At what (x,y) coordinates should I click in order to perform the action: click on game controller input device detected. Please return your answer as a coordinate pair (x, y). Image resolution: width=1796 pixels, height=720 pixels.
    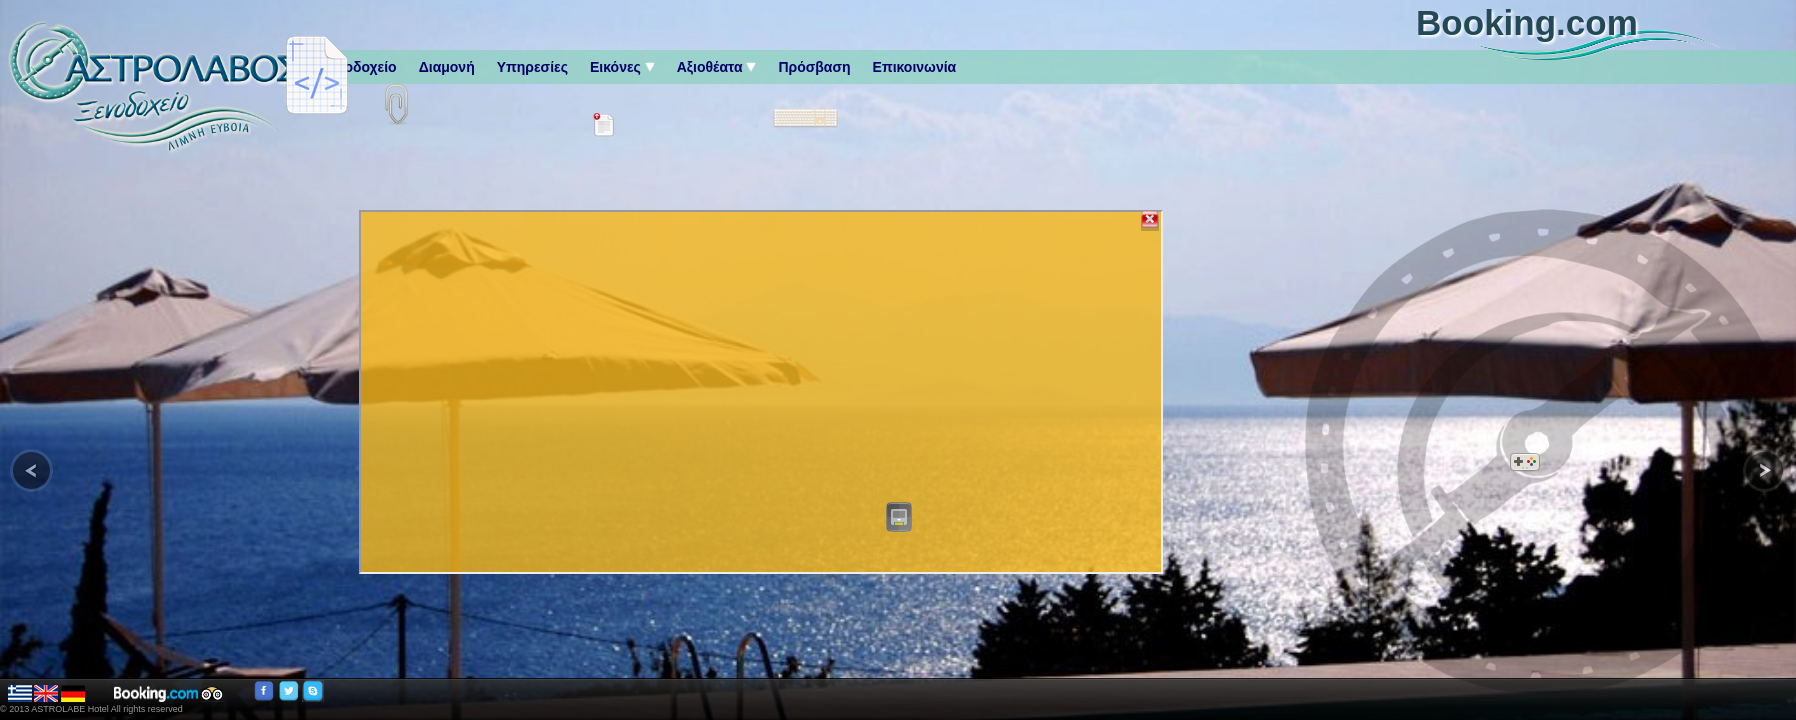
    Looking at the image, I should click on (1525, 462).